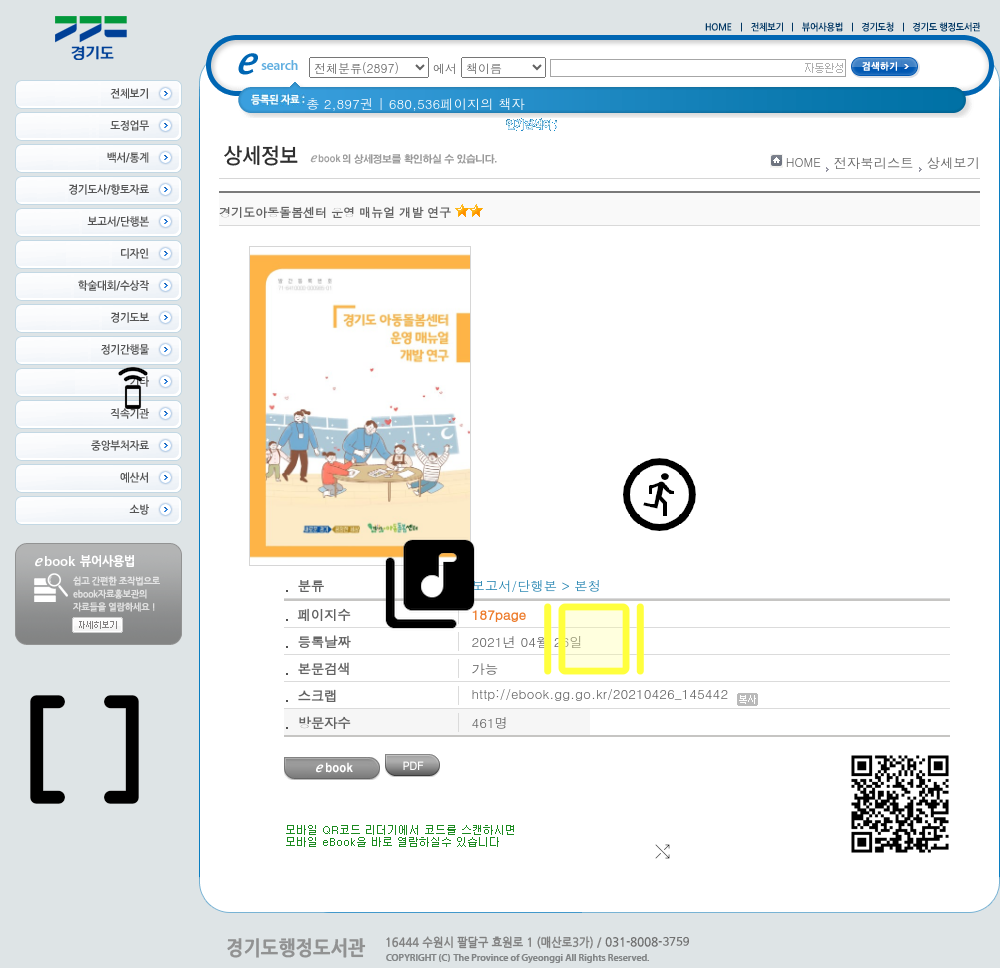 The height and width of the screenshot is (968, 1000). I want to click on start a slideshow presentation, so click(594, 639).